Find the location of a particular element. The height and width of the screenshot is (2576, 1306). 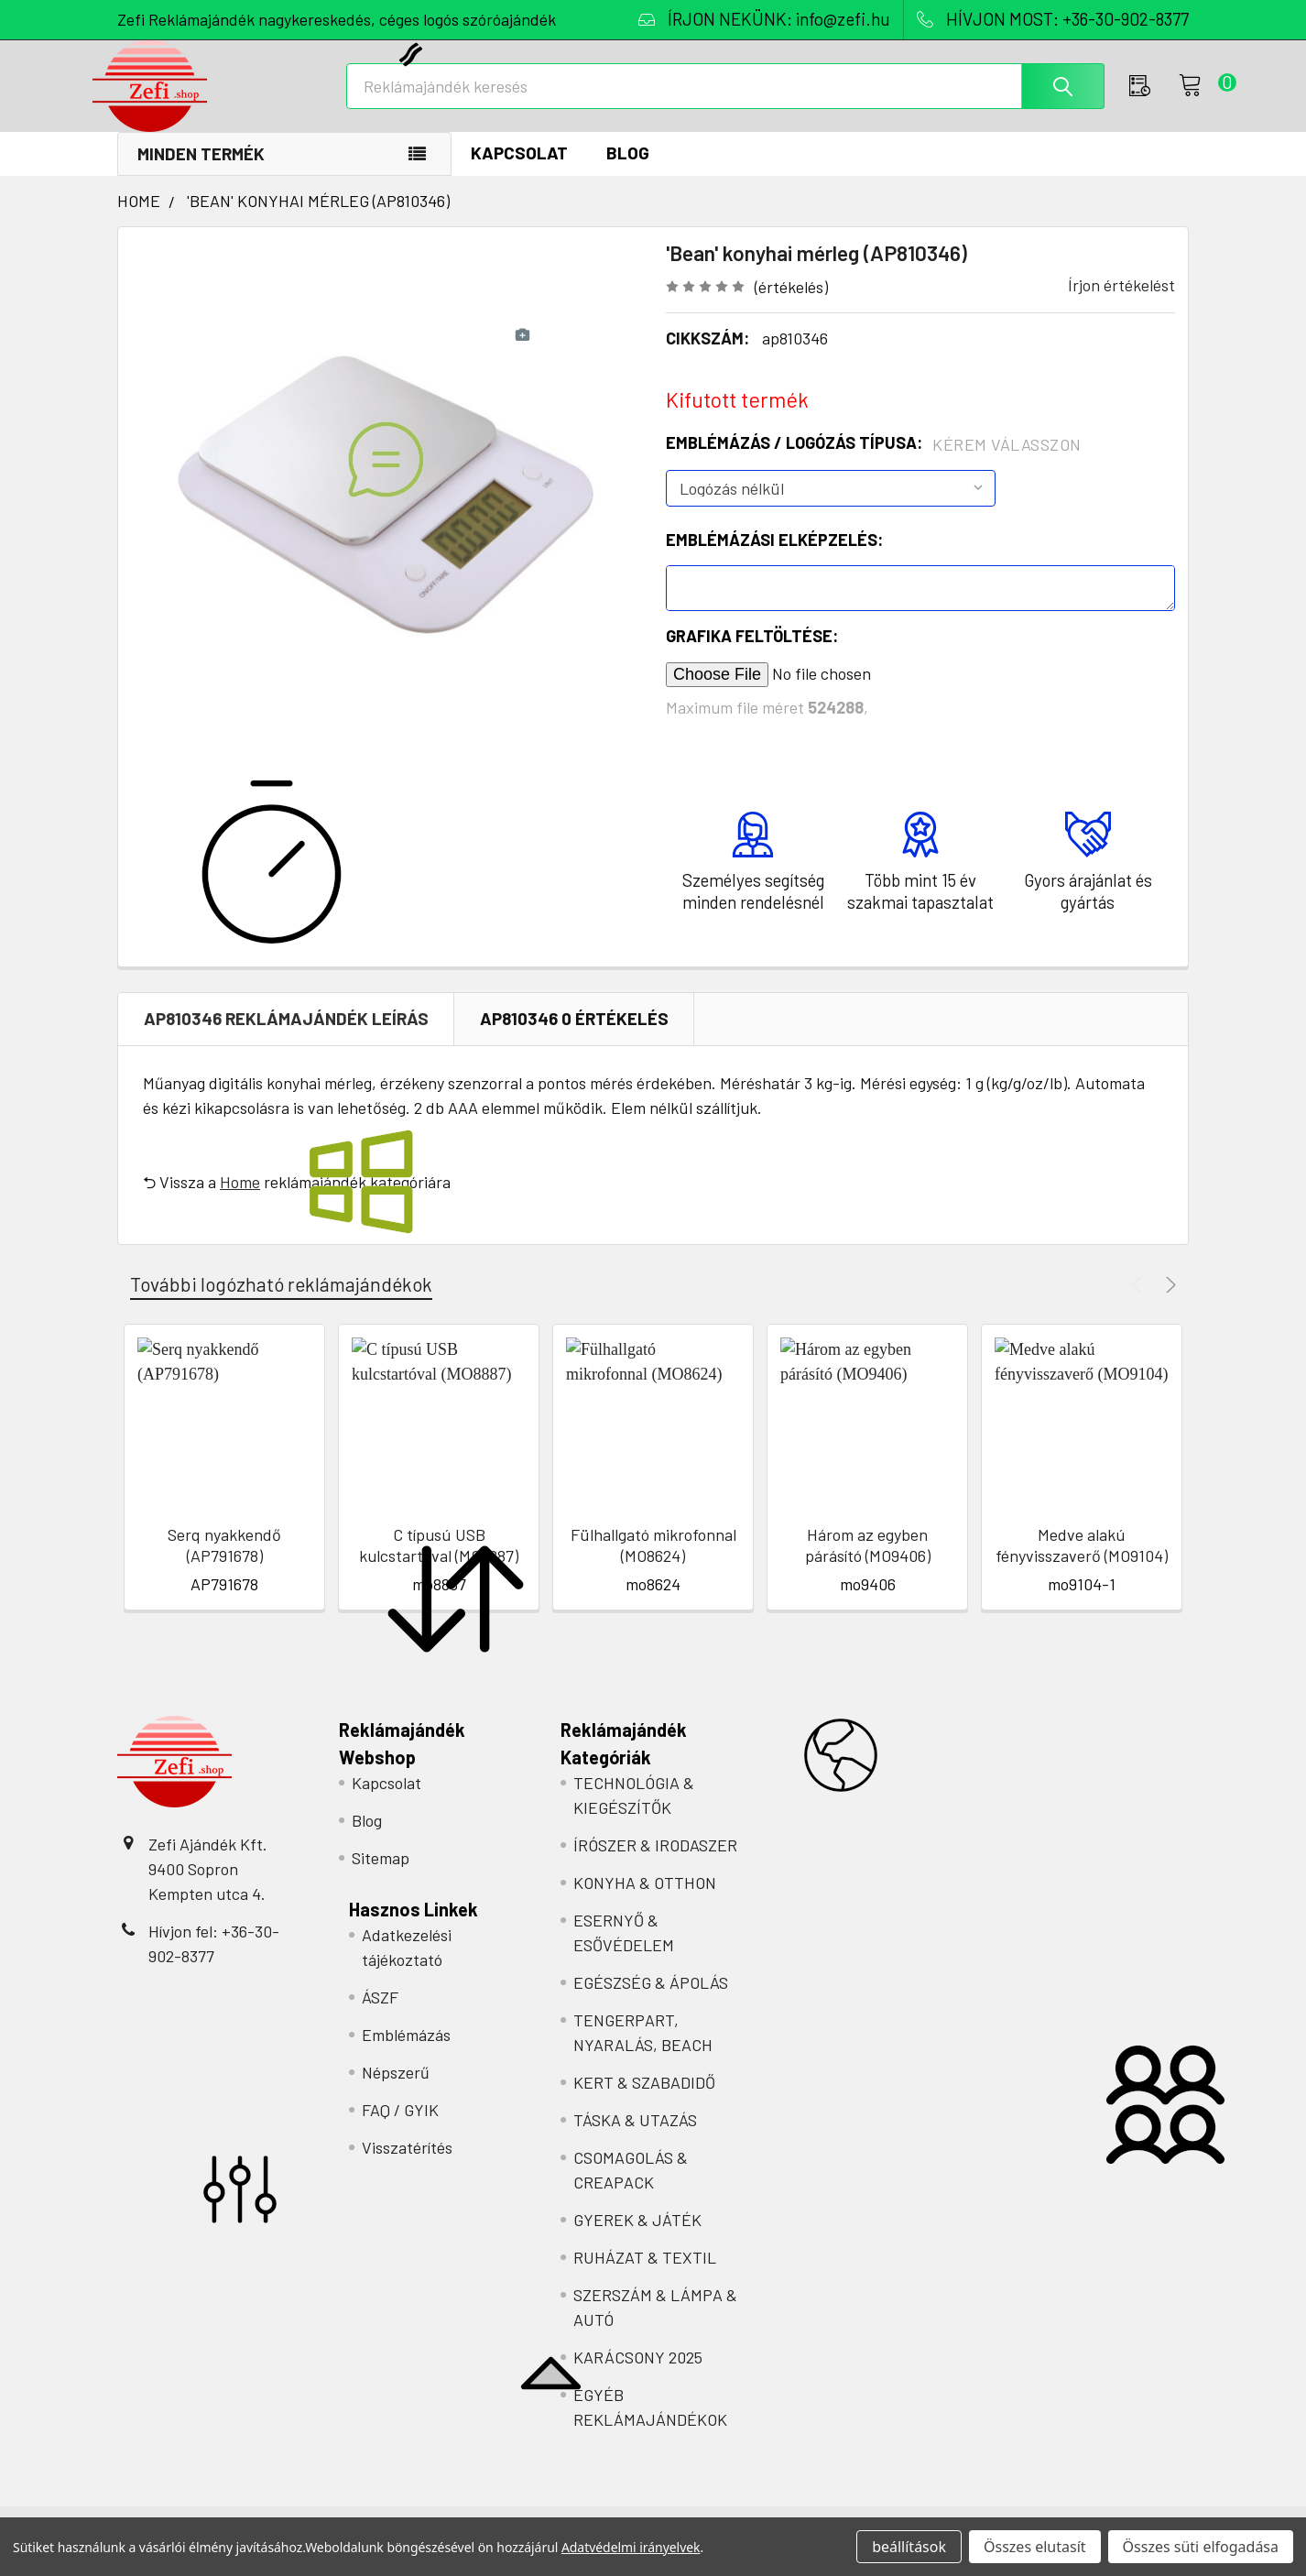

add a new photo is located at coordinates (522, 334).